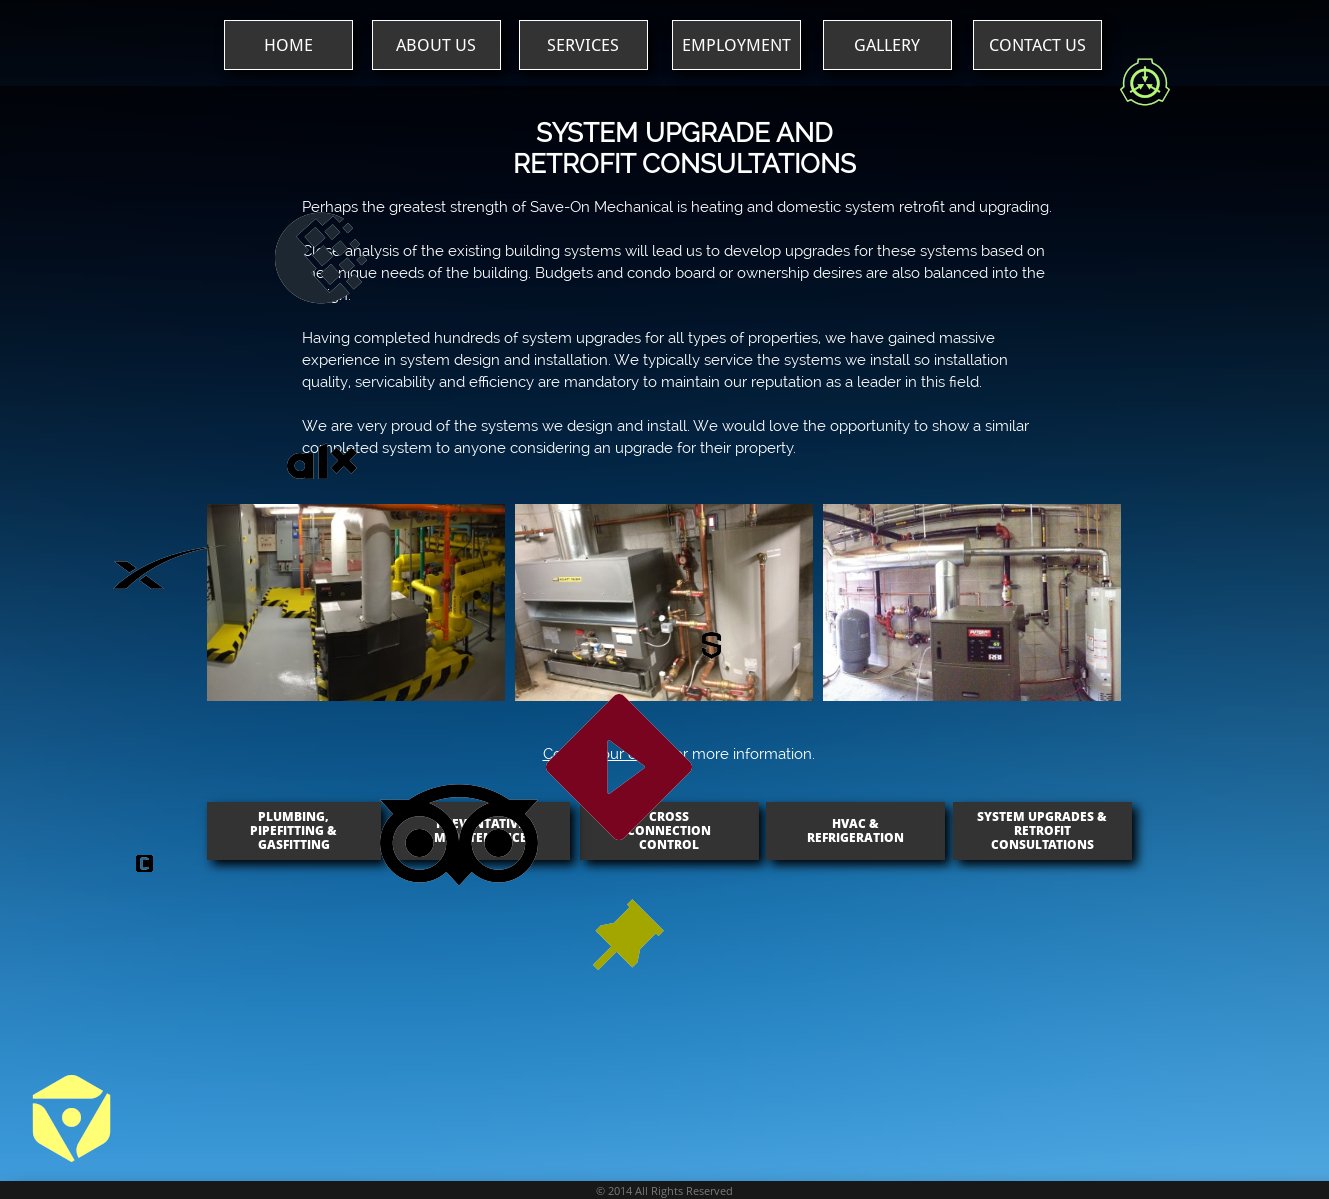 This screenshot has height=1199, width=1329. I want to click on symphony messaging platform logo, so click(711, 645).